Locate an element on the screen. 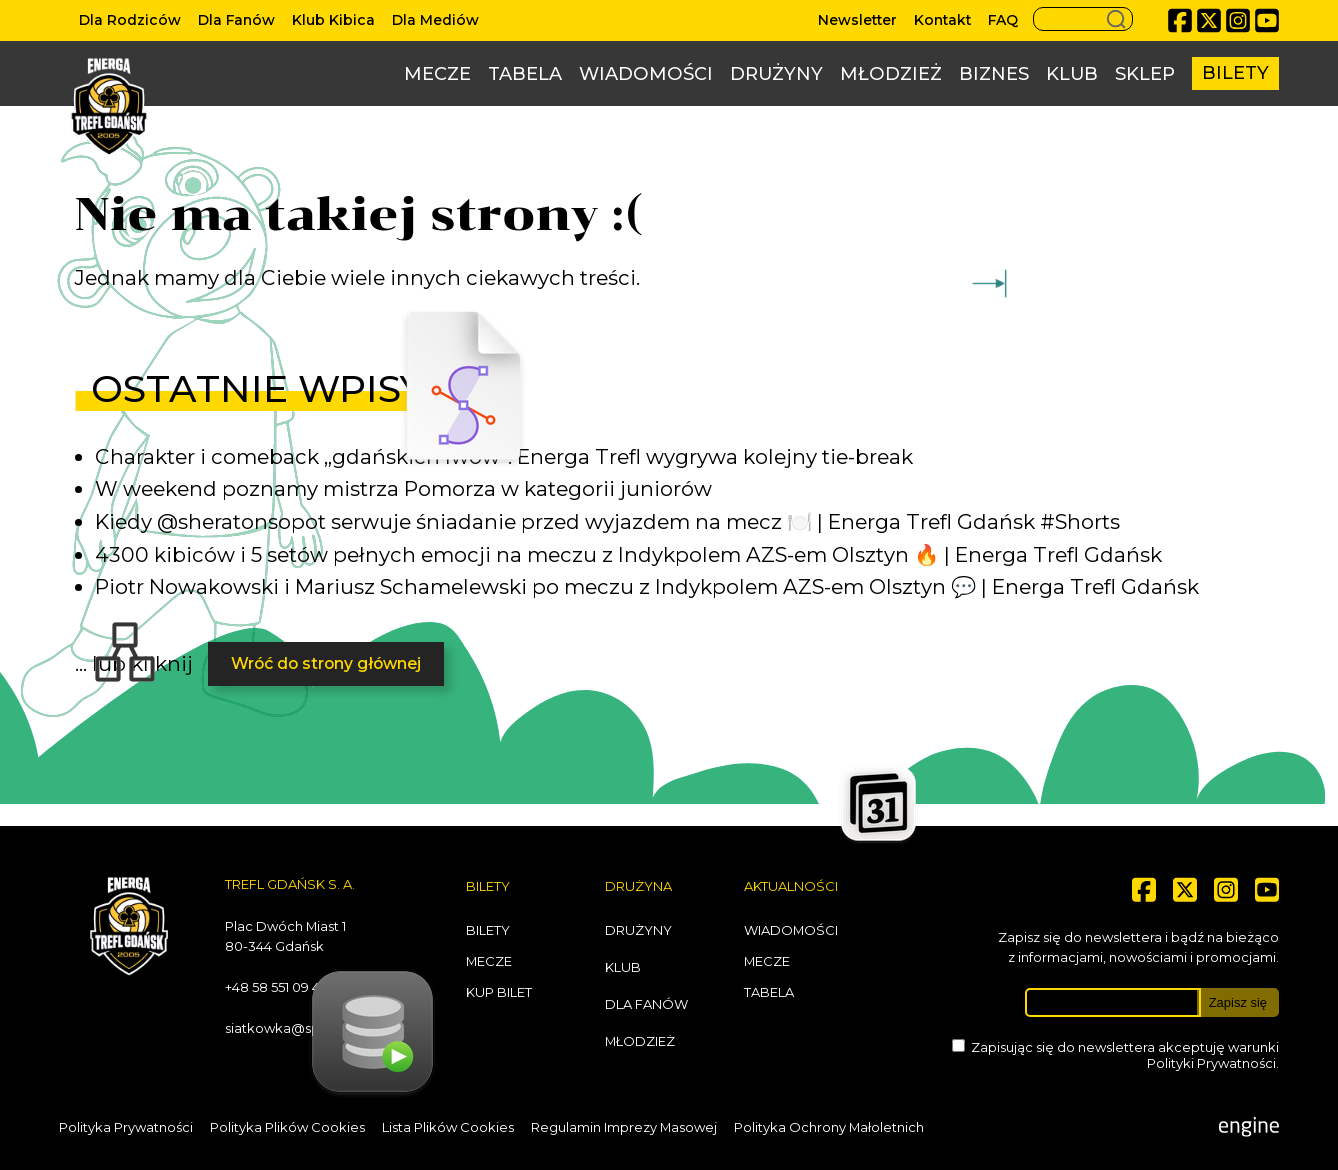  open notion calendar app is located at coordinates (878, 803).